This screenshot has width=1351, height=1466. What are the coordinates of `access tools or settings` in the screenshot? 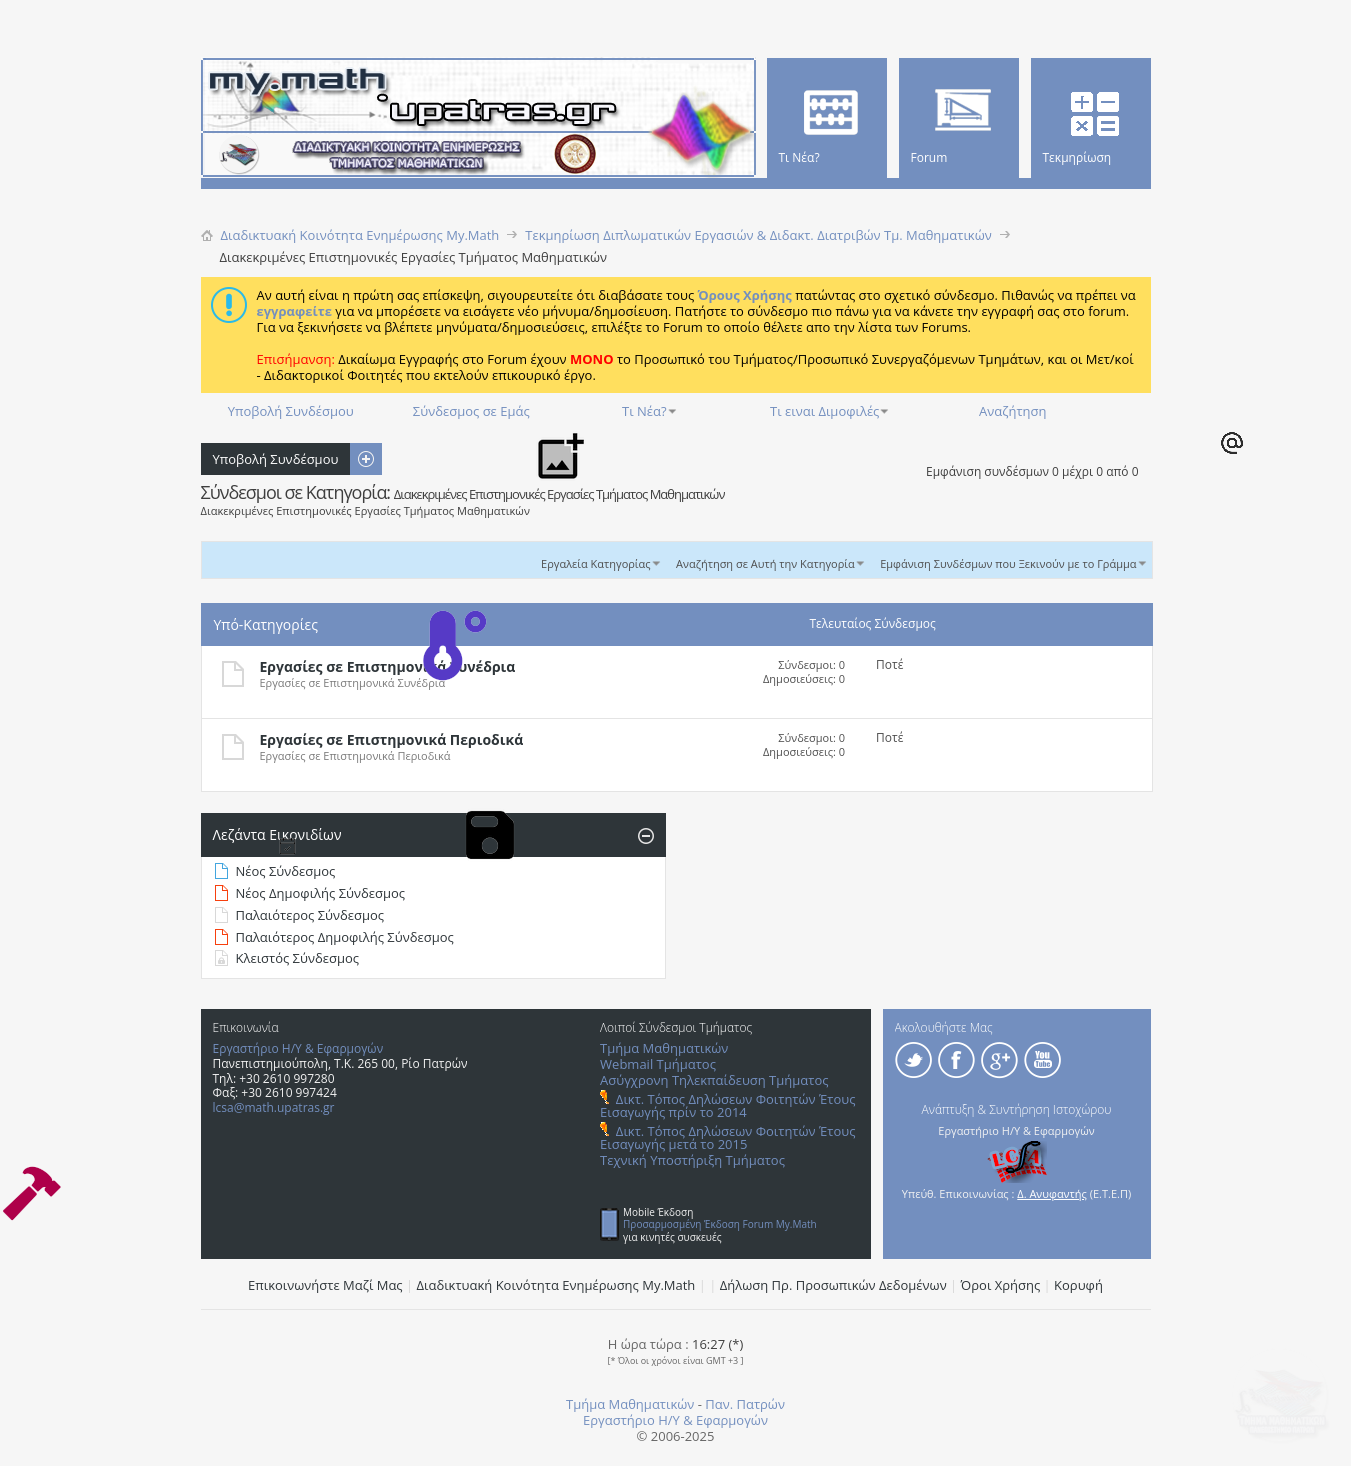 It's located at (32, 1193).